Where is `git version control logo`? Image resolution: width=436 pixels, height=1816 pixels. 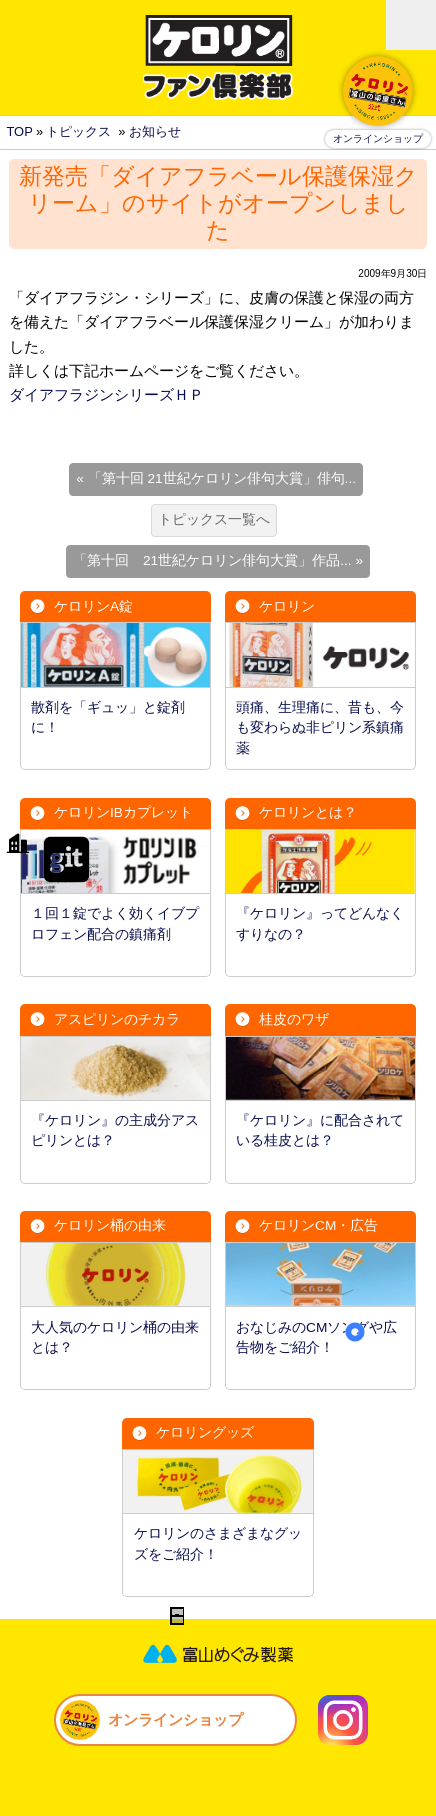 git version control logo is located at coordinates (66, 859).